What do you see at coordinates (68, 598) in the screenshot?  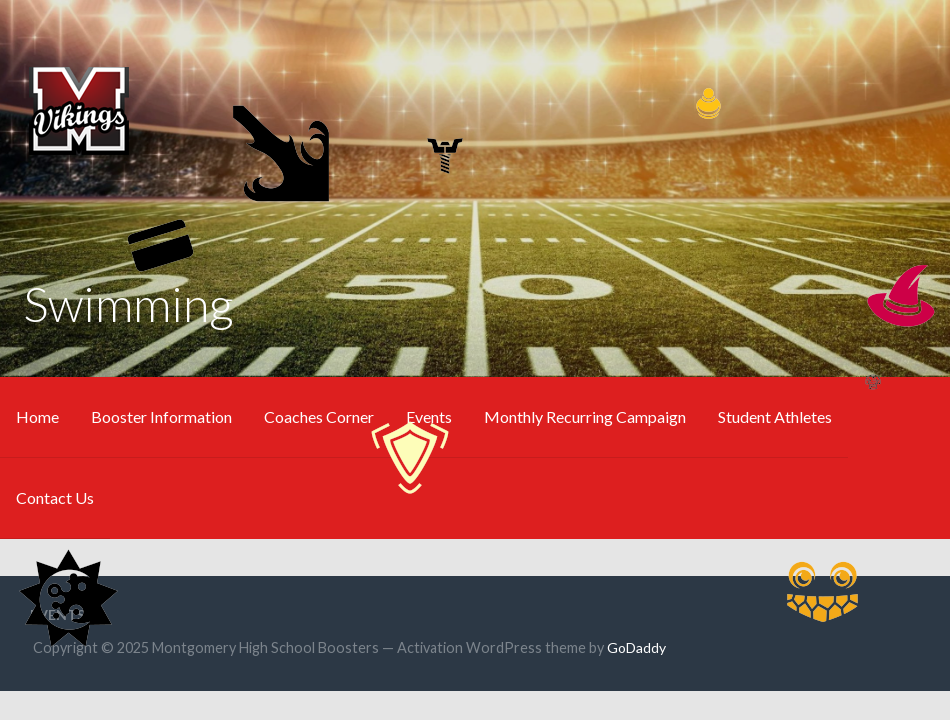 I see `represents solar or star-based abilities in a game` at bounding box center [68, 598].